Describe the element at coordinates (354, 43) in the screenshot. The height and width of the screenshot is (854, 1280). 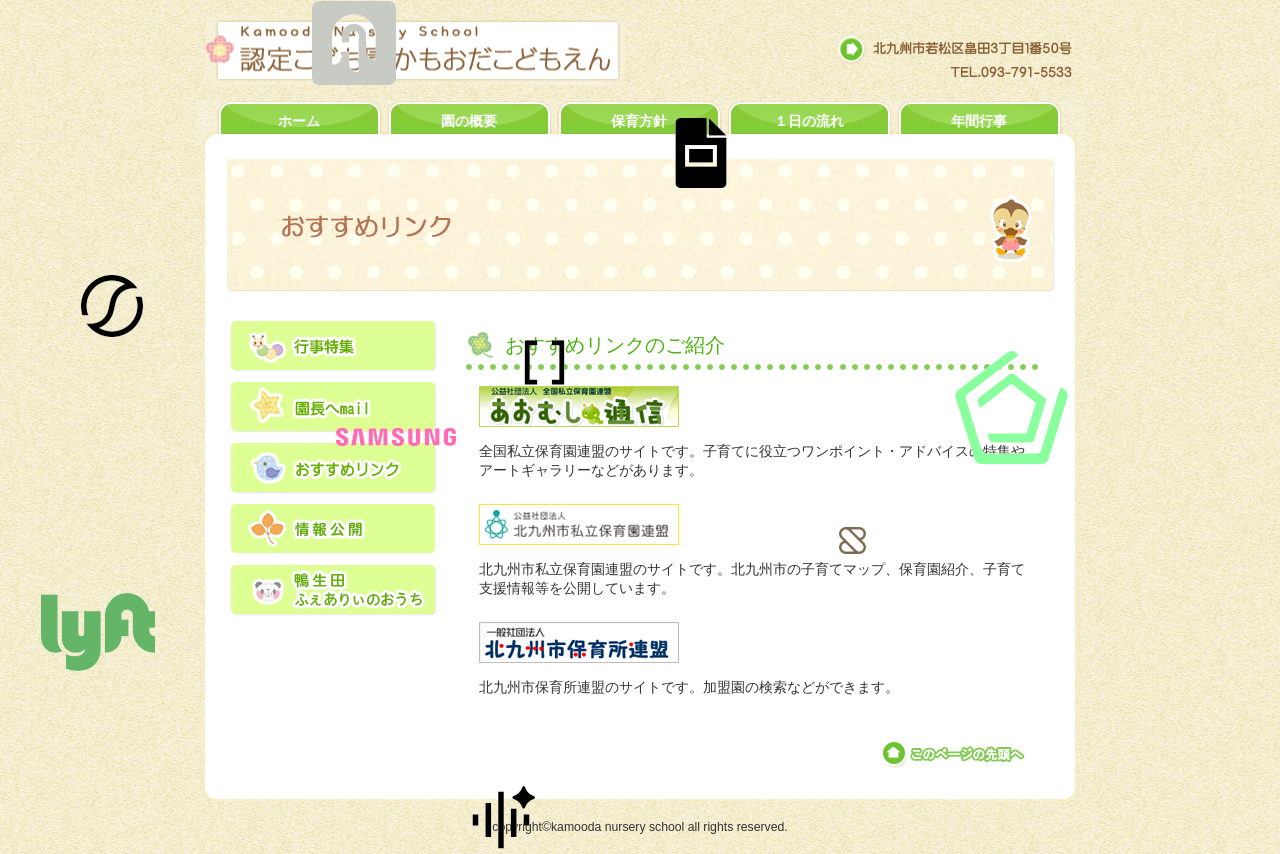
I see `open the Haystack app` at that location.